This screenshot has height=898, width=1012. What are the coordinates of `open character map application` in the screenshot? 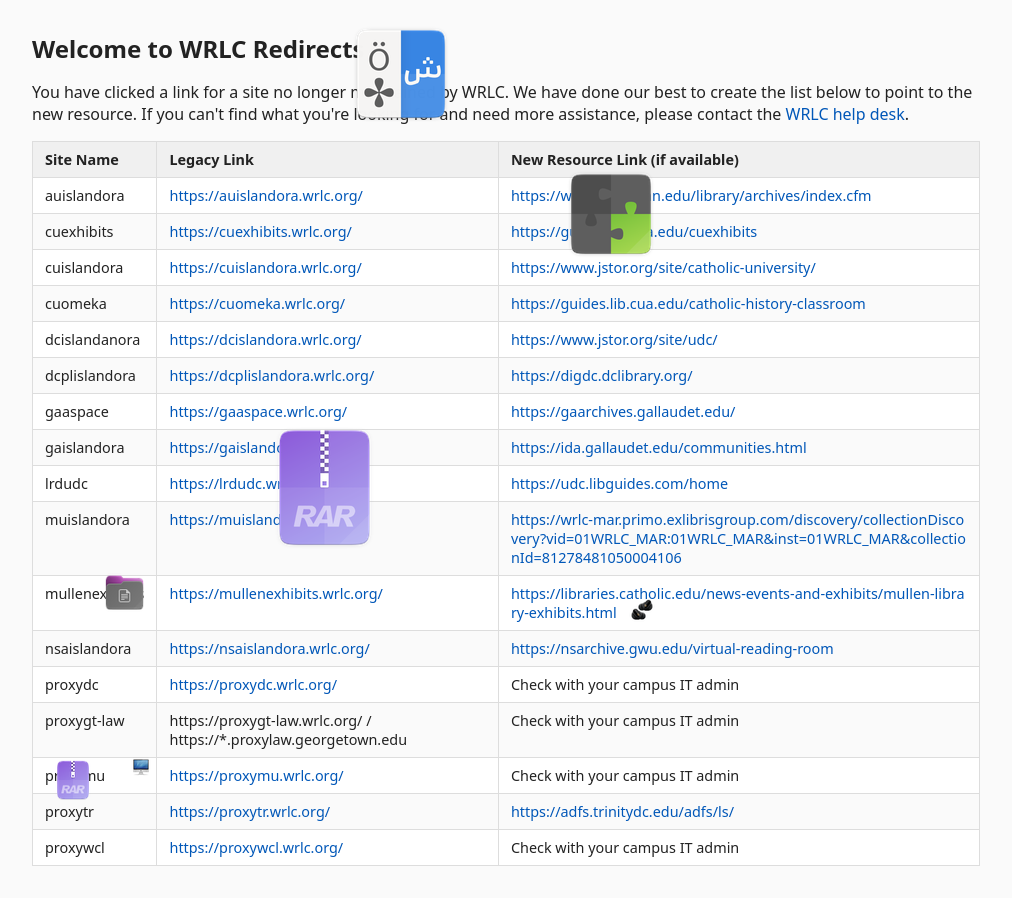 It's located at (401, 74).